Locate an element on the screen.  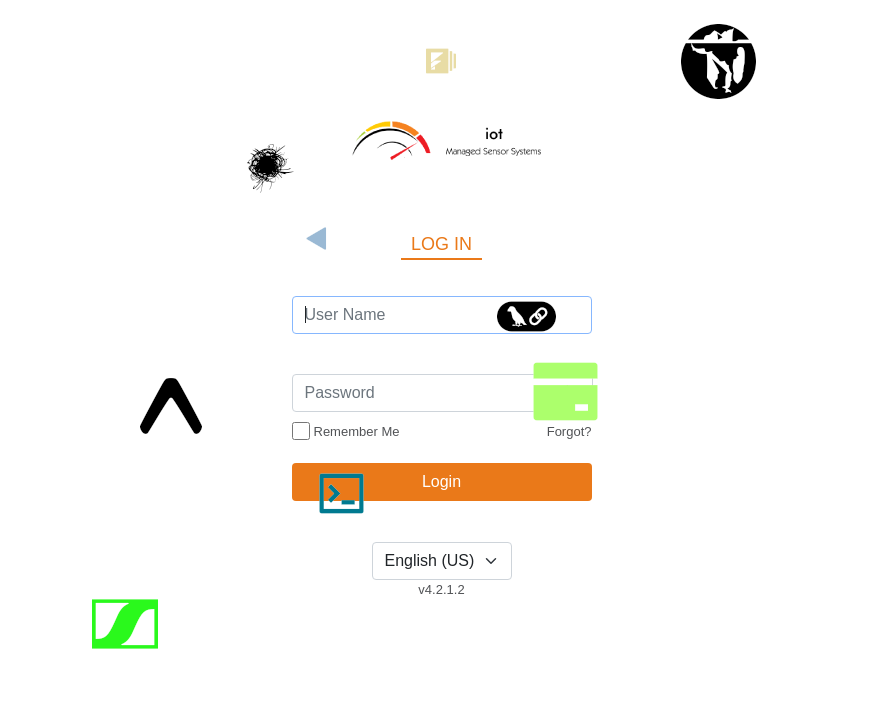
open wikisource website is located at coordinates (718, 61).